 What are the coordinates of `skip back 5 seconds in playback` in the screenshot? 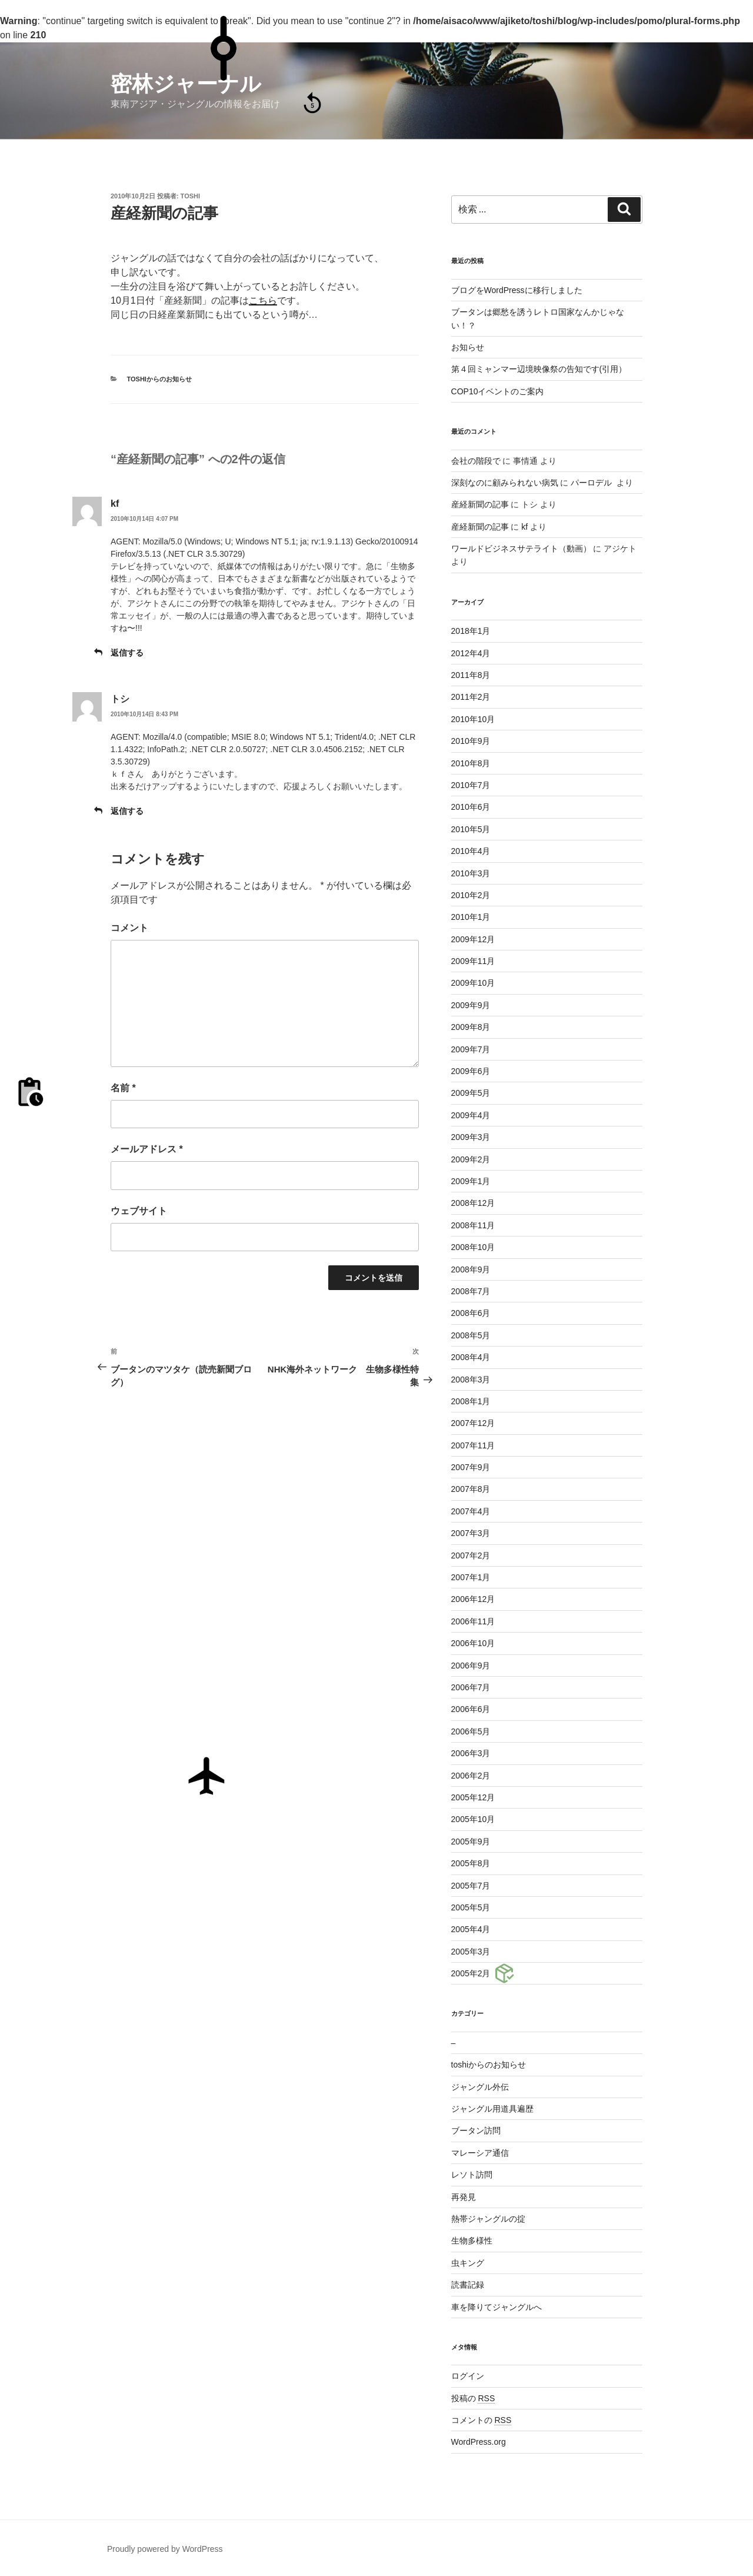 It's located at (312, 104).